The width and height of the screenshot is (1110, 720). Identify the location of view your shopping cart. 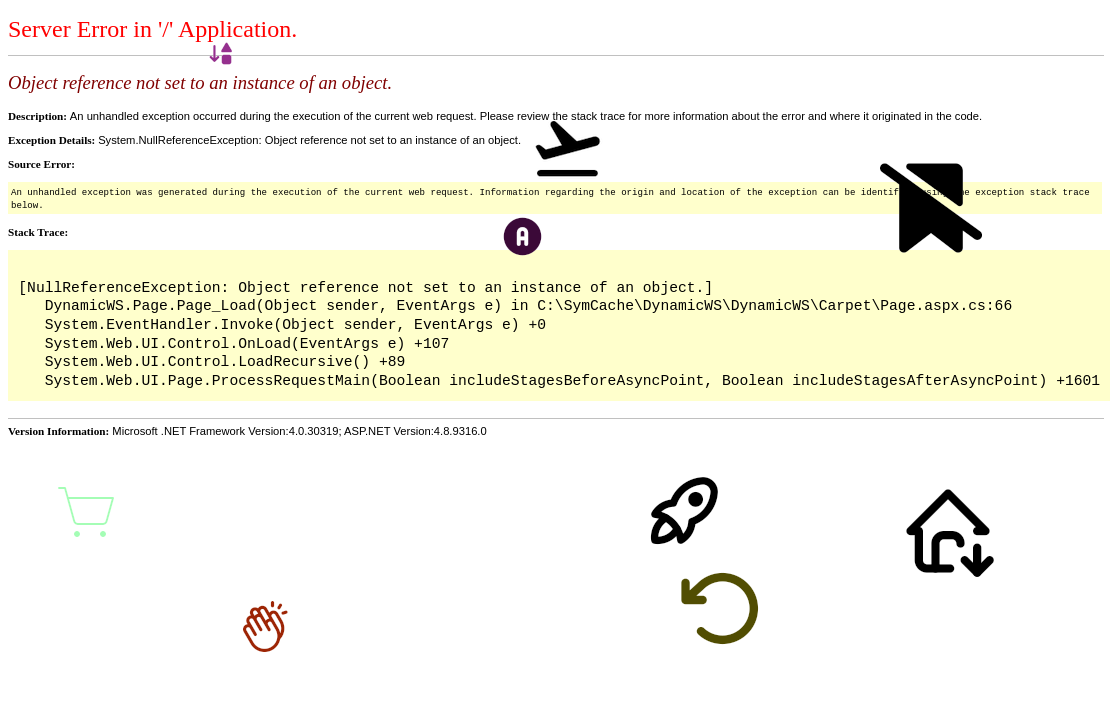
(87, 512).